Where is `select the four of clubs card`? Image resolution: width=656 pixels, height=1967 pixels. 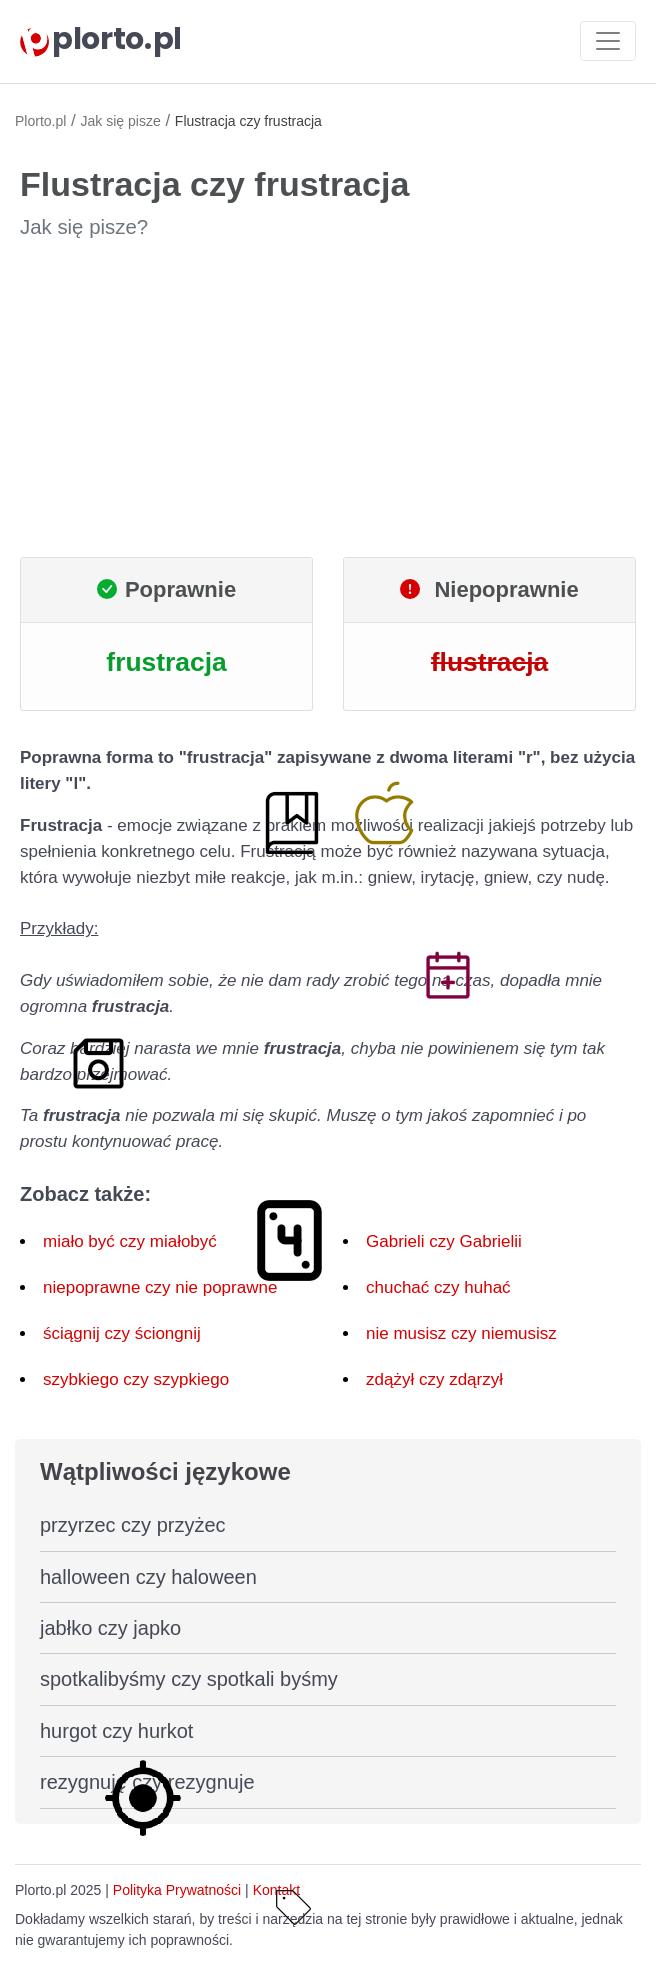
select the four of clubs card is located at coordinates (289, 1240).